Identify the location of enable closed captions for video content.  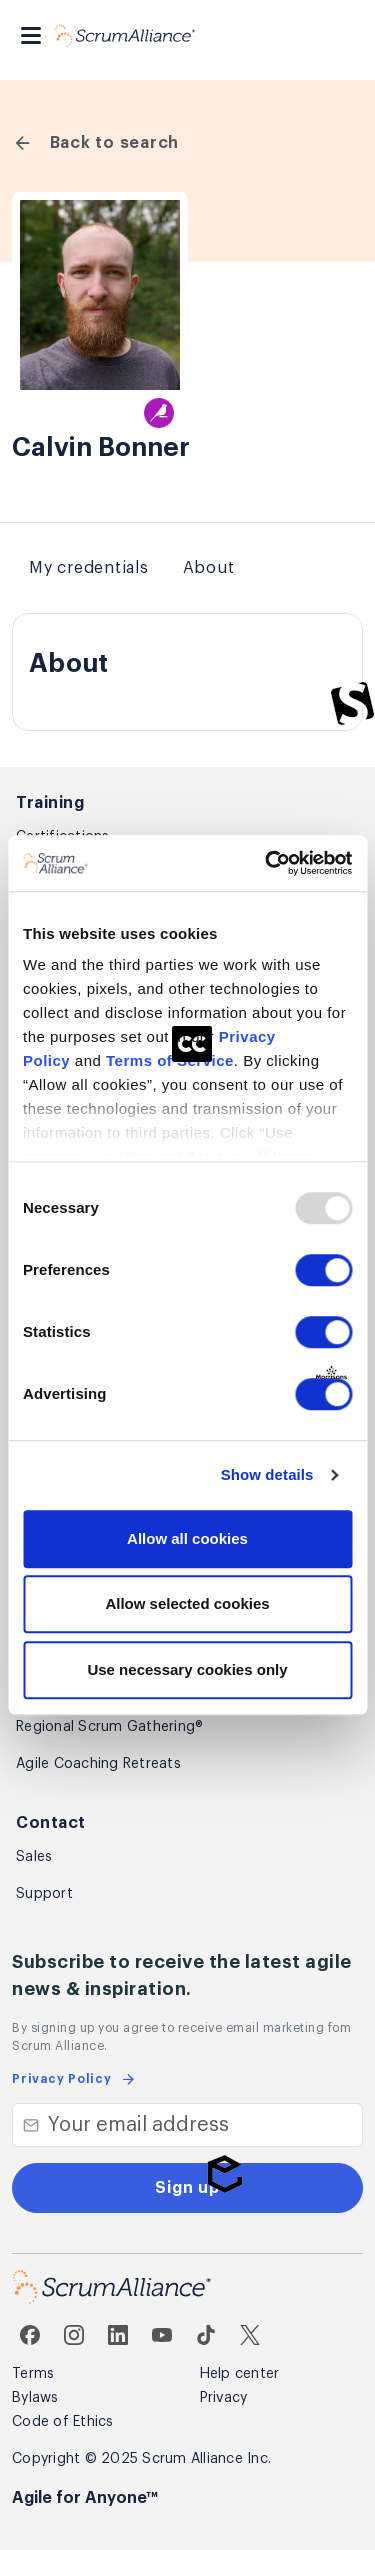
(192, 1044).